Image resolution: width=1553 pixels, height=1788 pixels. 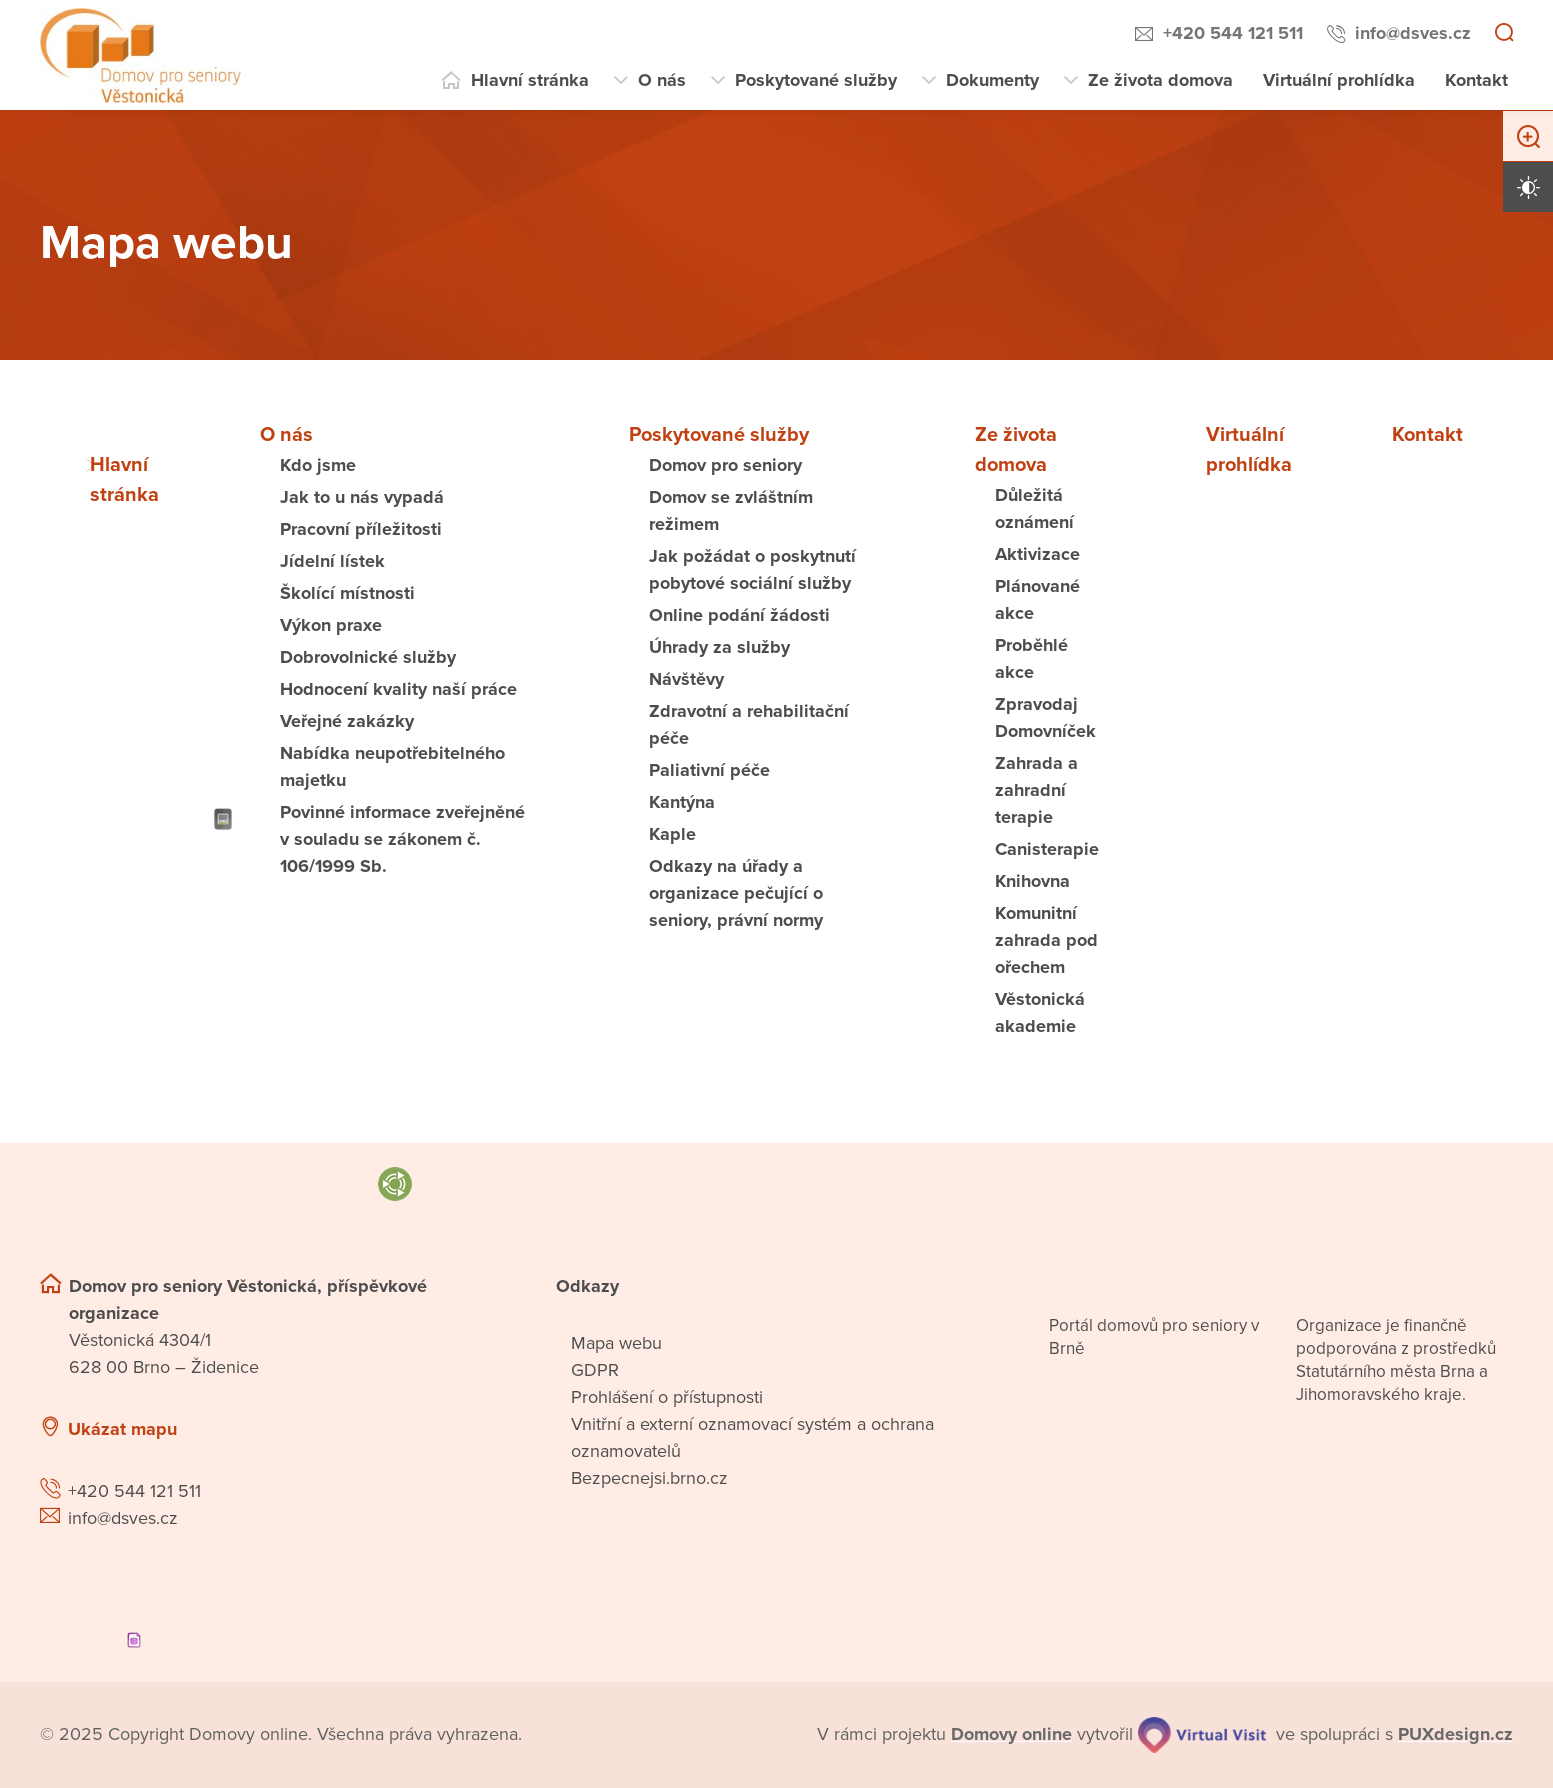 What do you see at coordinates (395, 1184) in the screenshot?
I see `launch the ubuntu mate desktop environment` at bounding box center [395, 1184].